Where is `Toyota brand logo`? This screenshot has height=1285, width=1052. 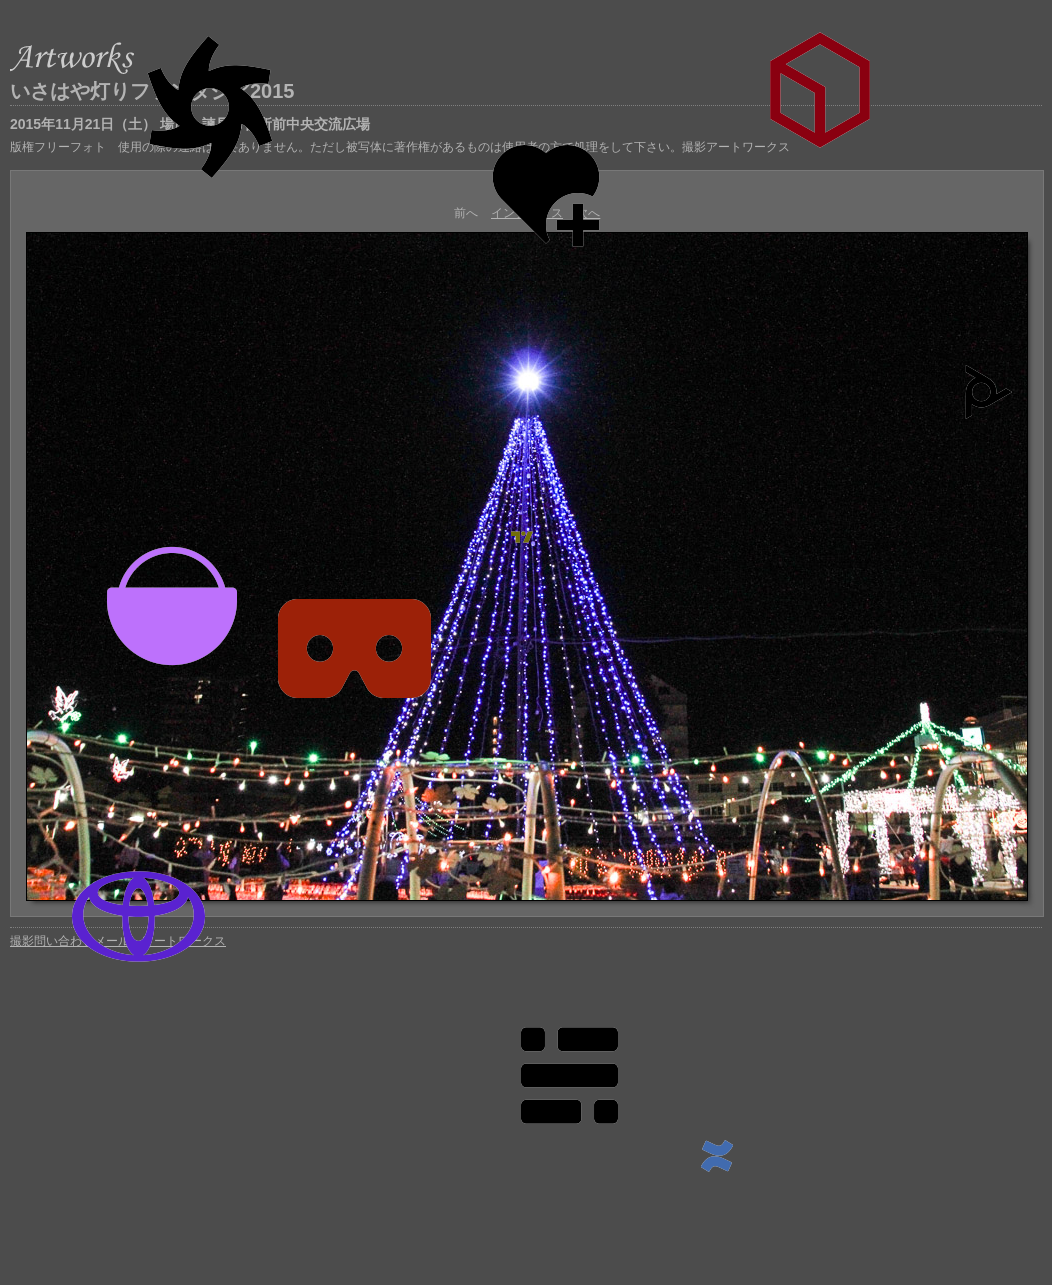 Toyota brand logo is located at coordinates (138, 916).